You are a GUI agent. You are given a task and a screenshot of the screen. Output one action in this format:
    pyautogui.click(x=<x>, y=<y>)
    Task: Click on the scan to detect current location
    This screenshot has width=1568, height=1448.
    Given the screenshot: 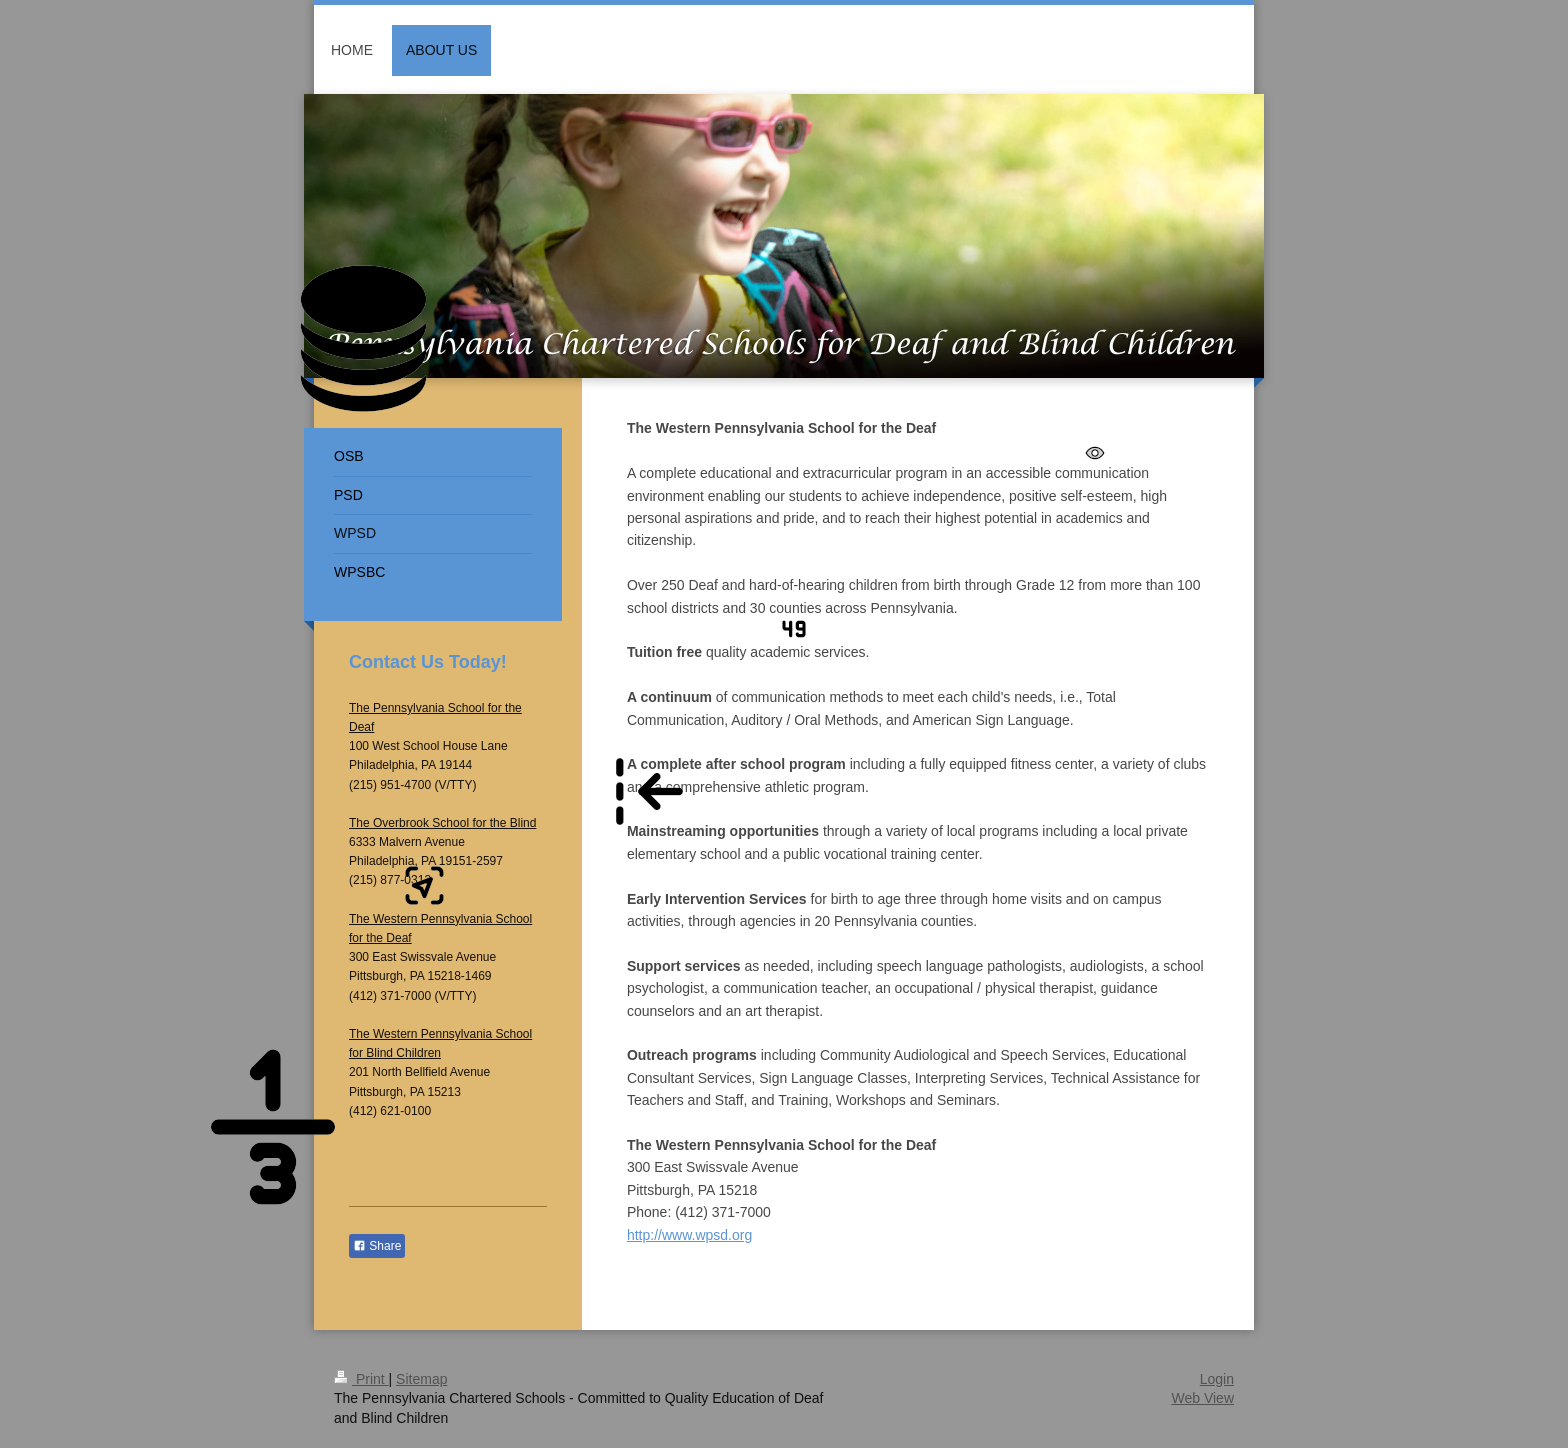 What is the action you would take?
    pyautogui.click(x=424, y=885)
    